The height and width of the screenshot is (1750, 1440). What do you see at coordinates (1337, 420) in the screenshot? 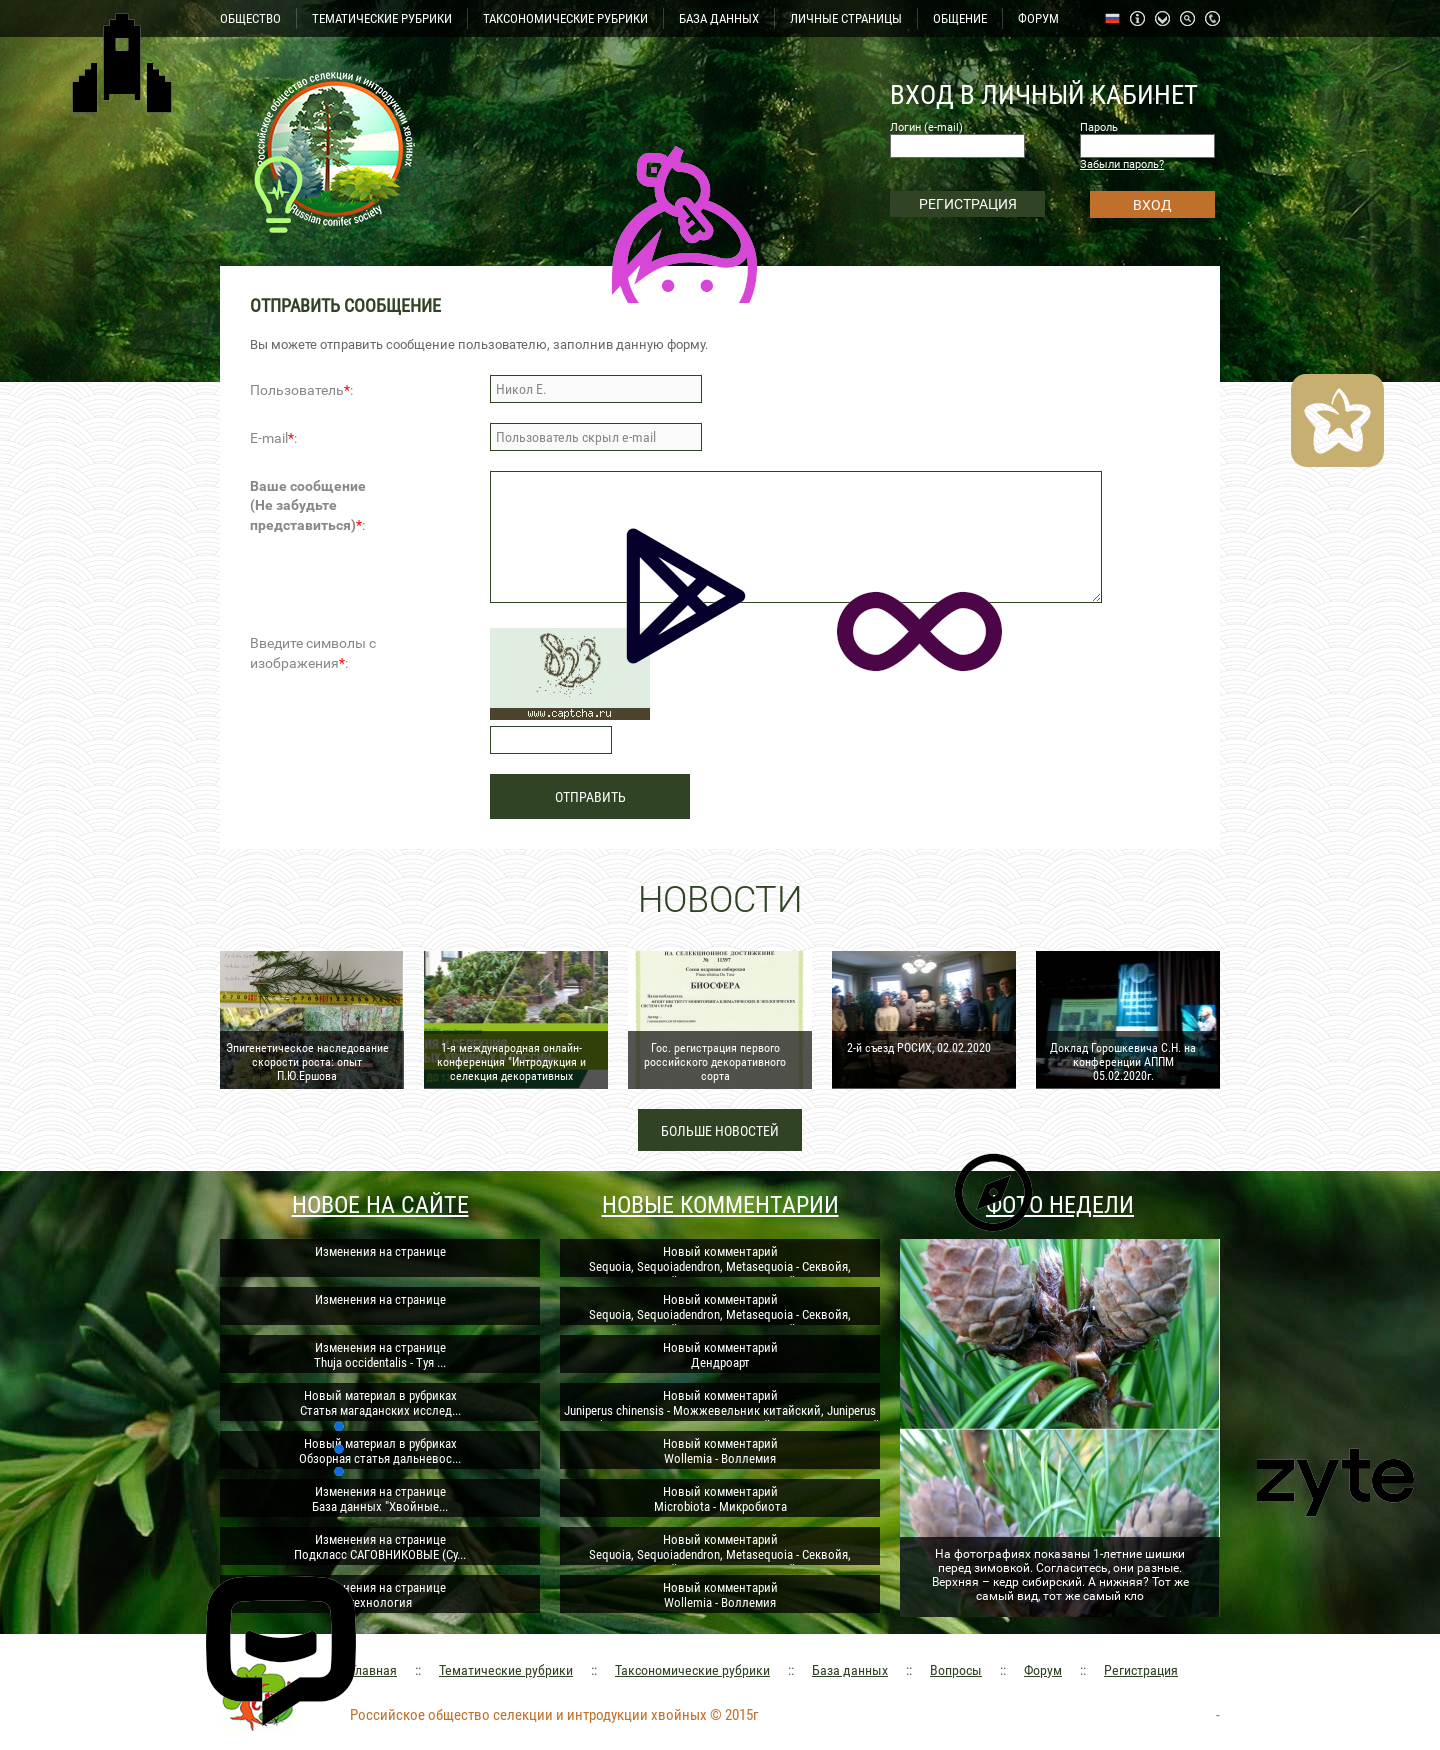
I see `open the Twinkly smart lights app` at bounding box center [1337, 420].